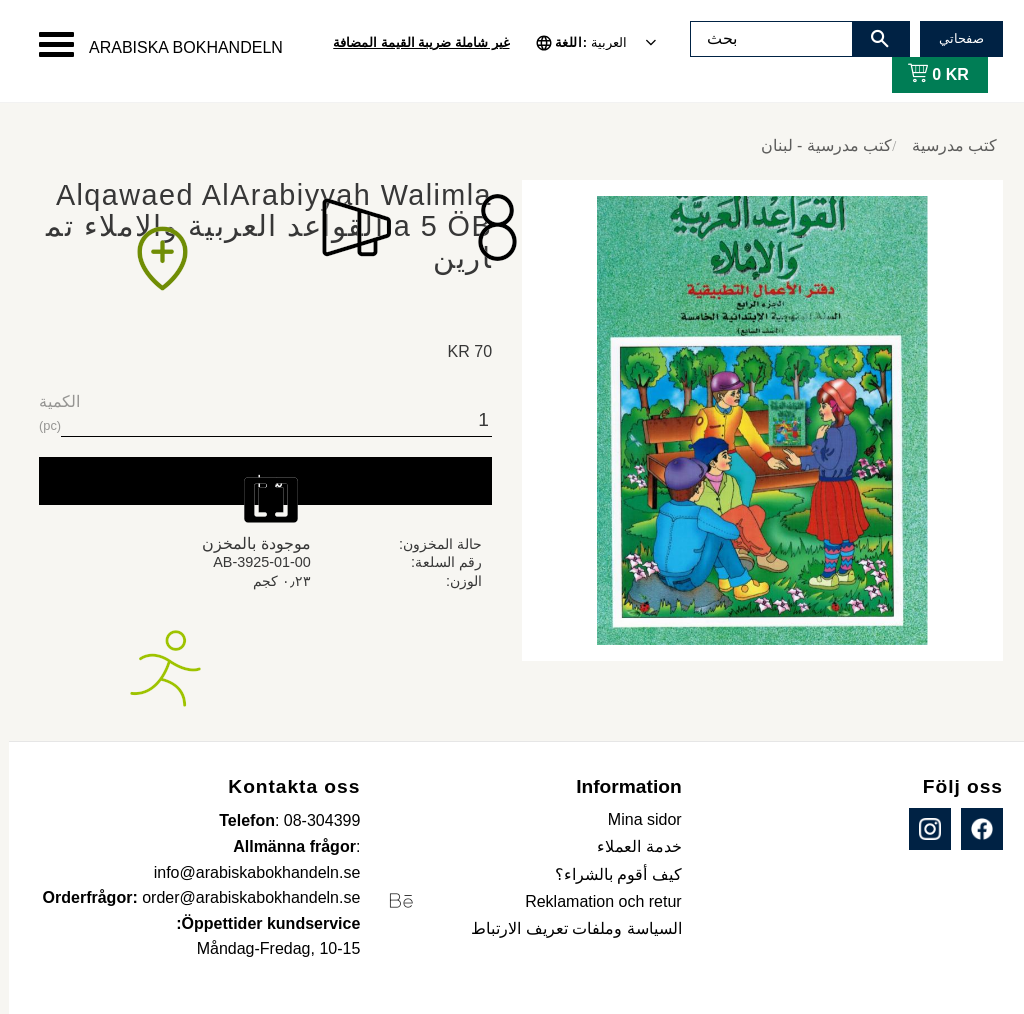 This screenshot has height=1014, width=1024. Describe the element at coordinates (271, 500) in the screenshot. I see `format text as code or array` at that location.